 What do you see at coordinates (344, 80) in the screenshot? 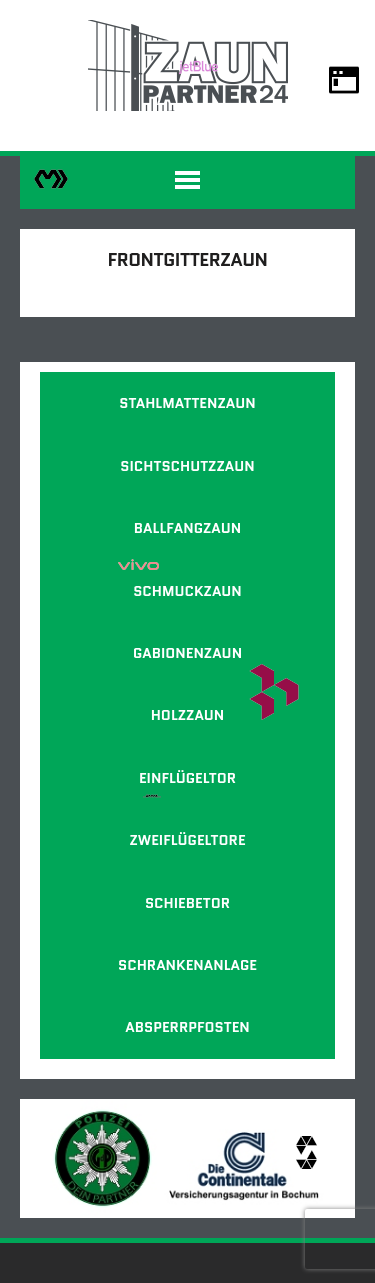
I see `open terminal or command line interface` at bounding box center [344, 80].